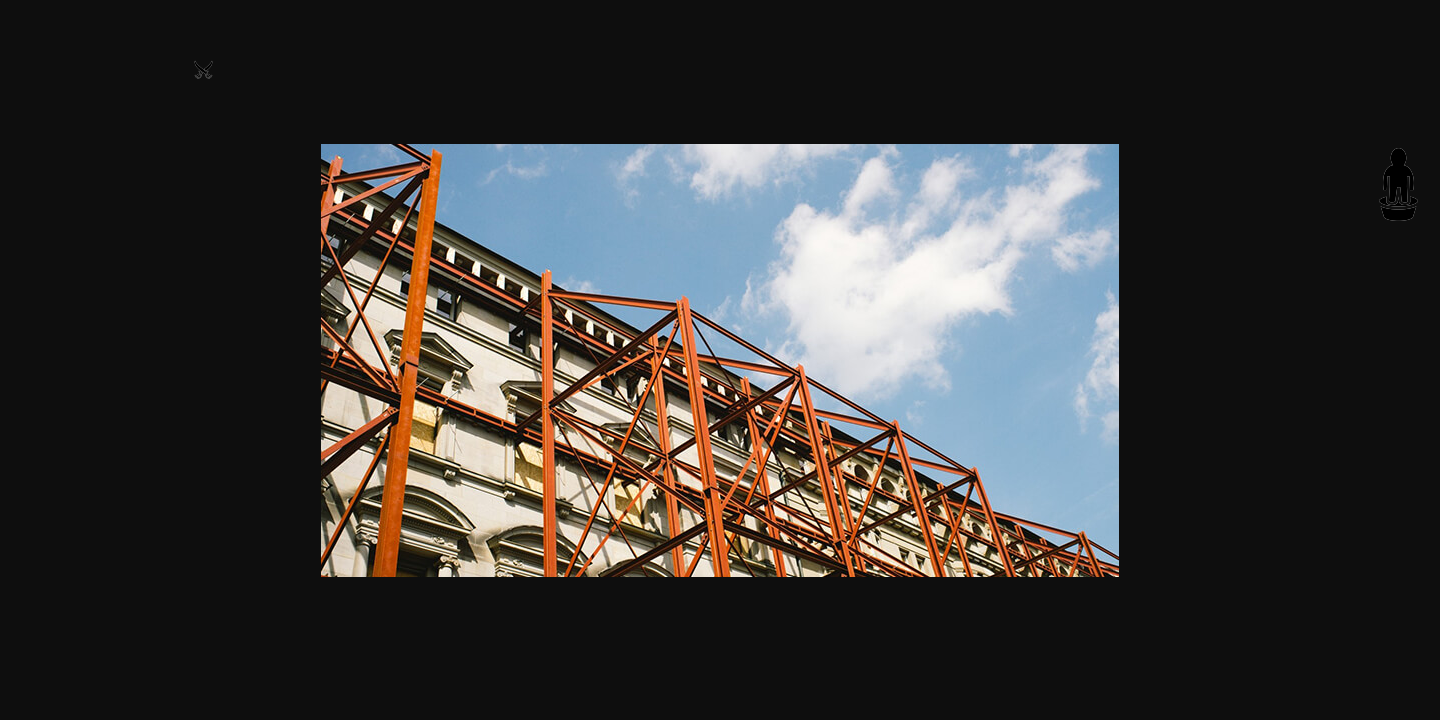 Image resolution: width=1440 pixels, height=720 pixels. I want to click on indicates a trap or penalty in gameplay, so click(1398, 184).